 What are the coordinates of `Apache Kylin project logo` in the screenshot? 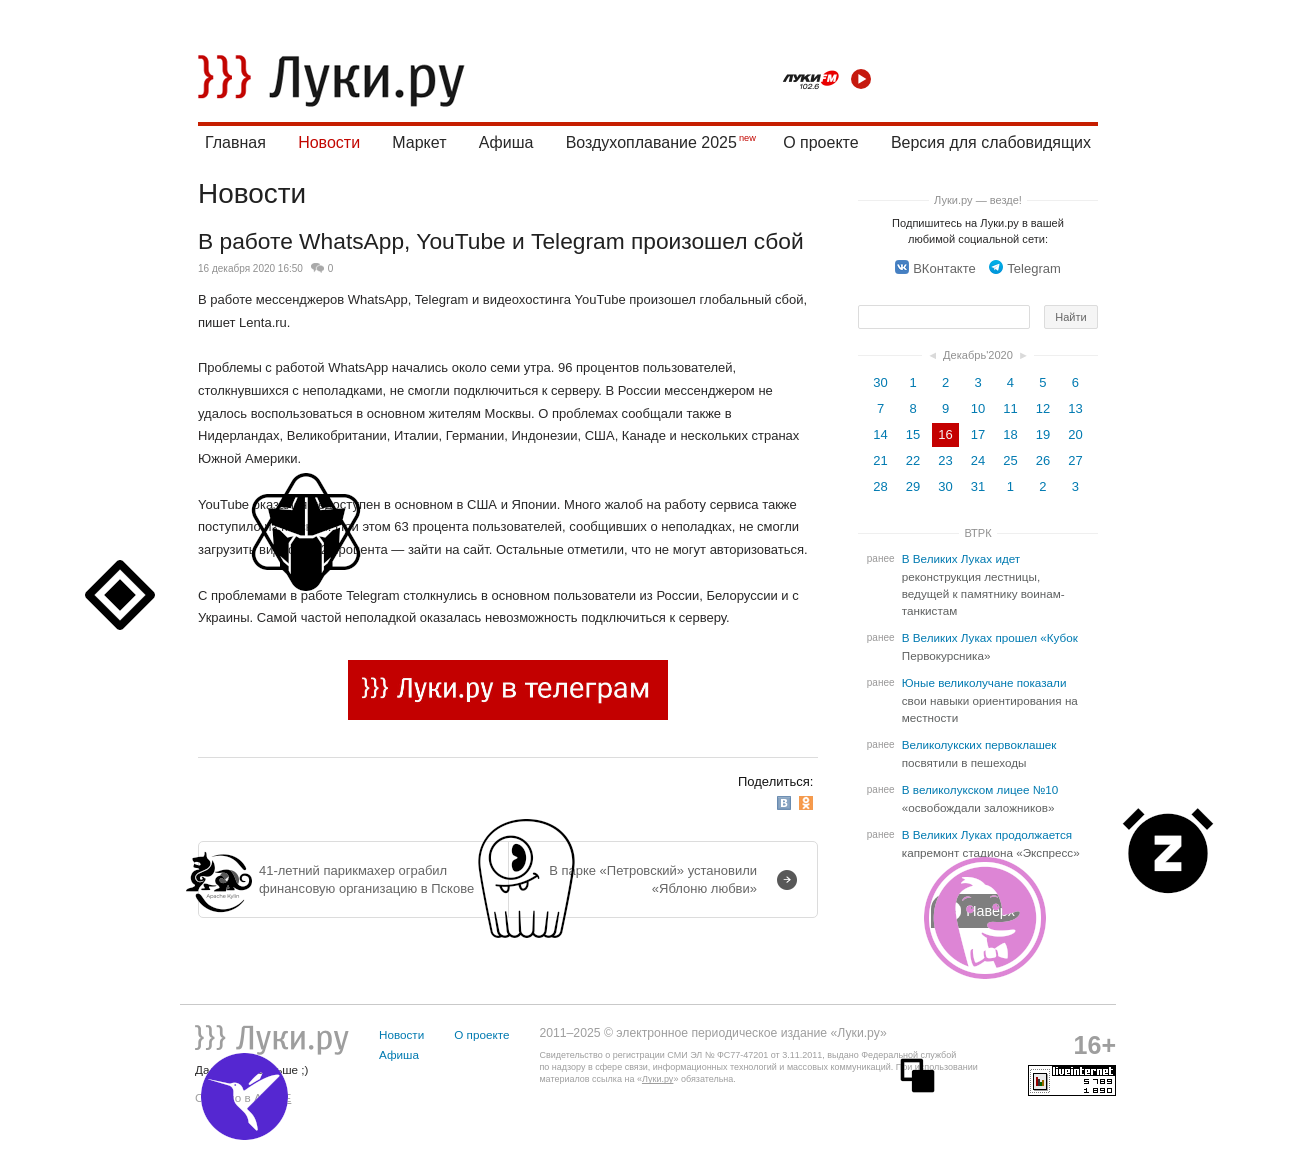 It's located at (219, 882).